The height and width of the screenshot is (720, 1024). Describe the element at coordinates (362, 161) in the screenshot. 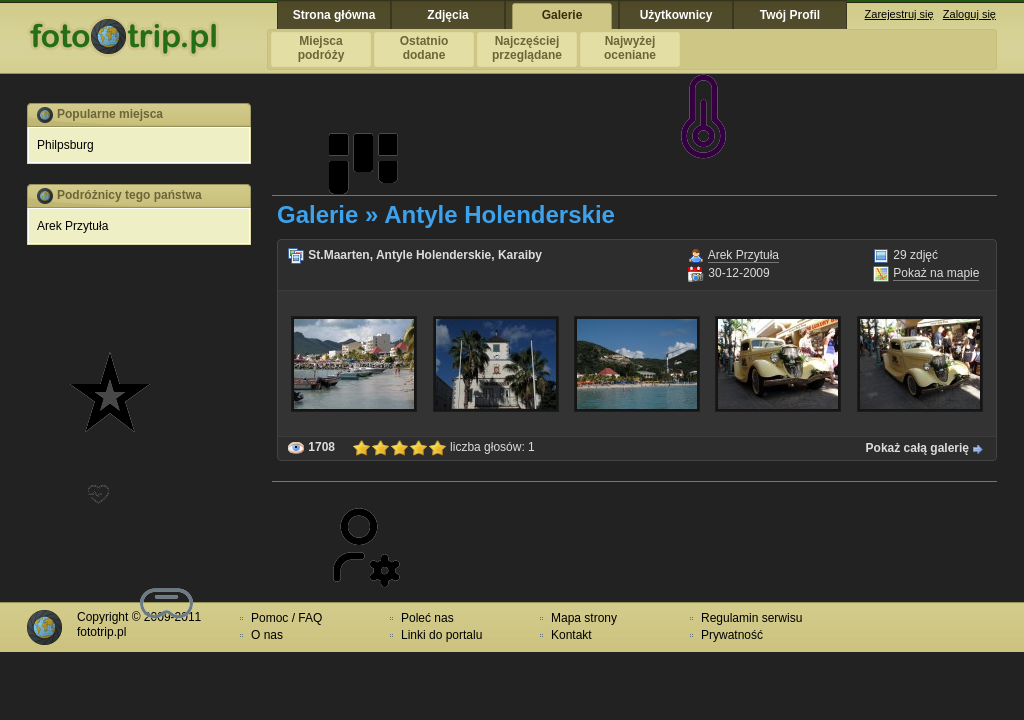

I see `open kanban board view` at that location.